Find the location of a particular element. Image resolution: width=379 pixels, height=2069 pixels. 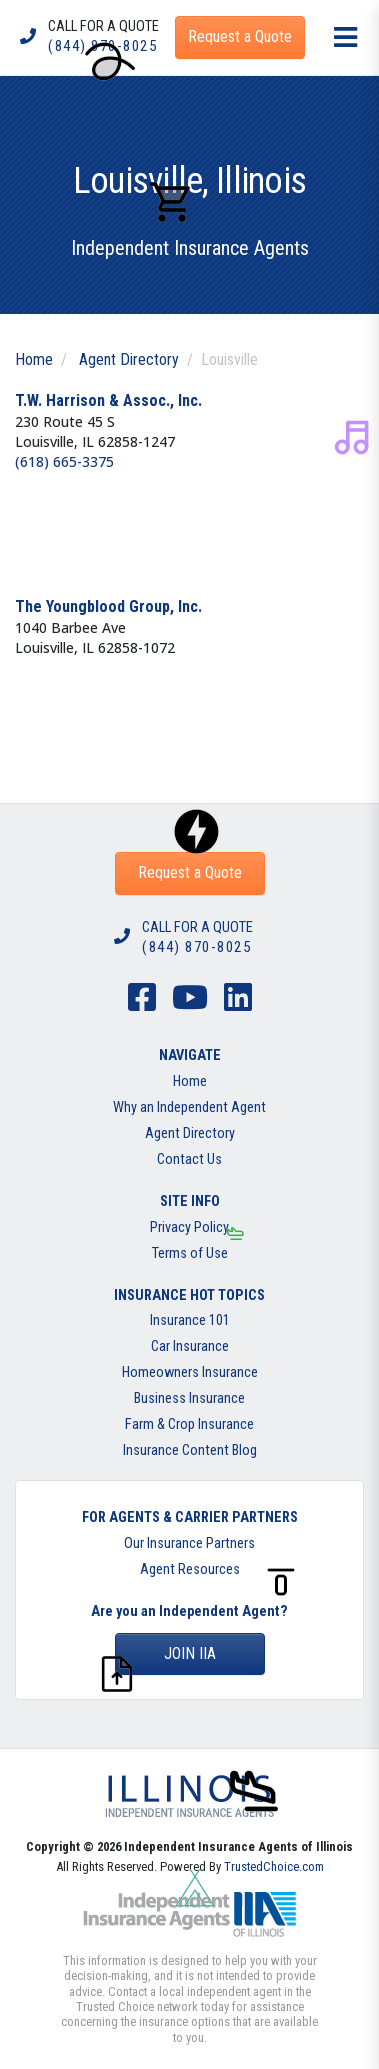

upload a file is located at coordinates (117, 1674).